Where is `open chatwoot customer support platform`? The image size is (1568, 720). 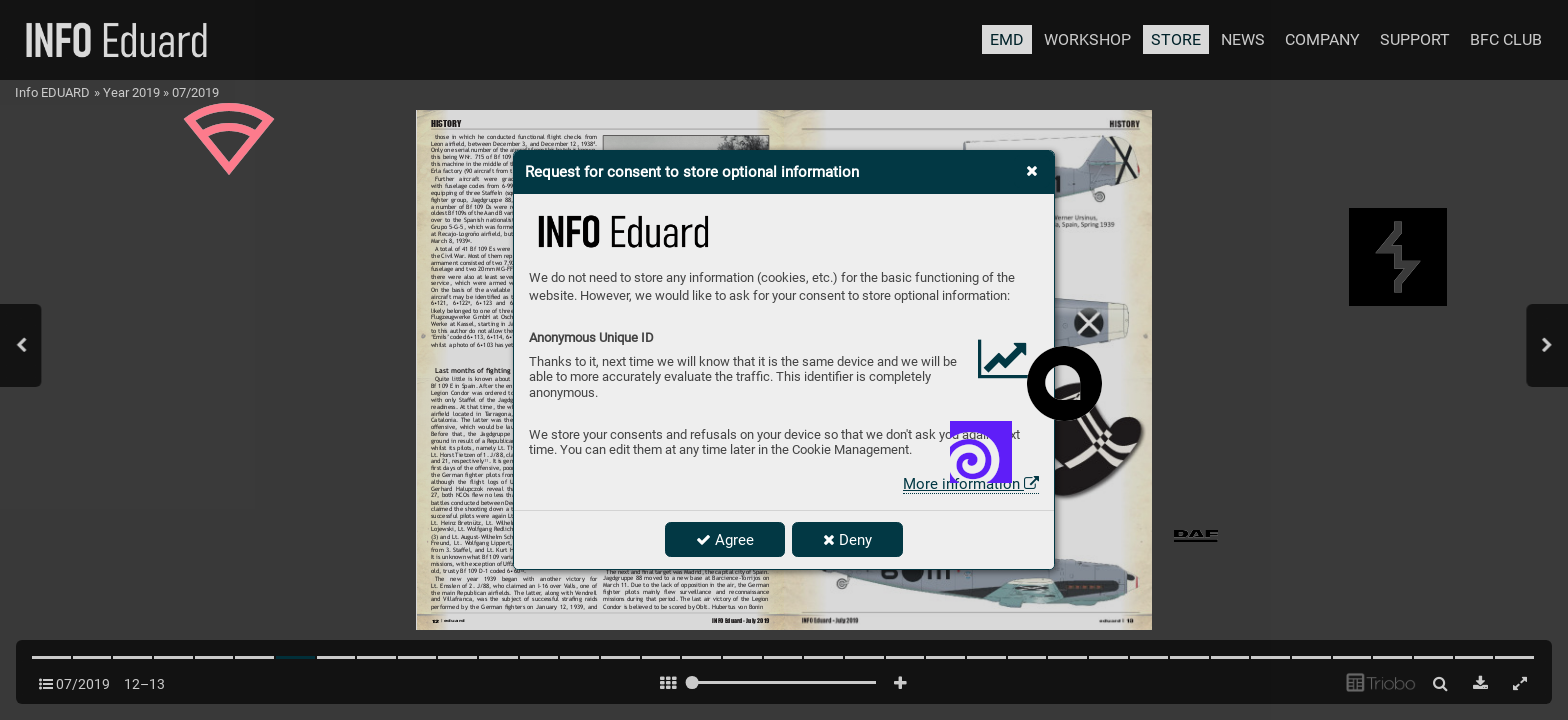 open chatwoot customer support platform is located at coordinates (1064, 383).